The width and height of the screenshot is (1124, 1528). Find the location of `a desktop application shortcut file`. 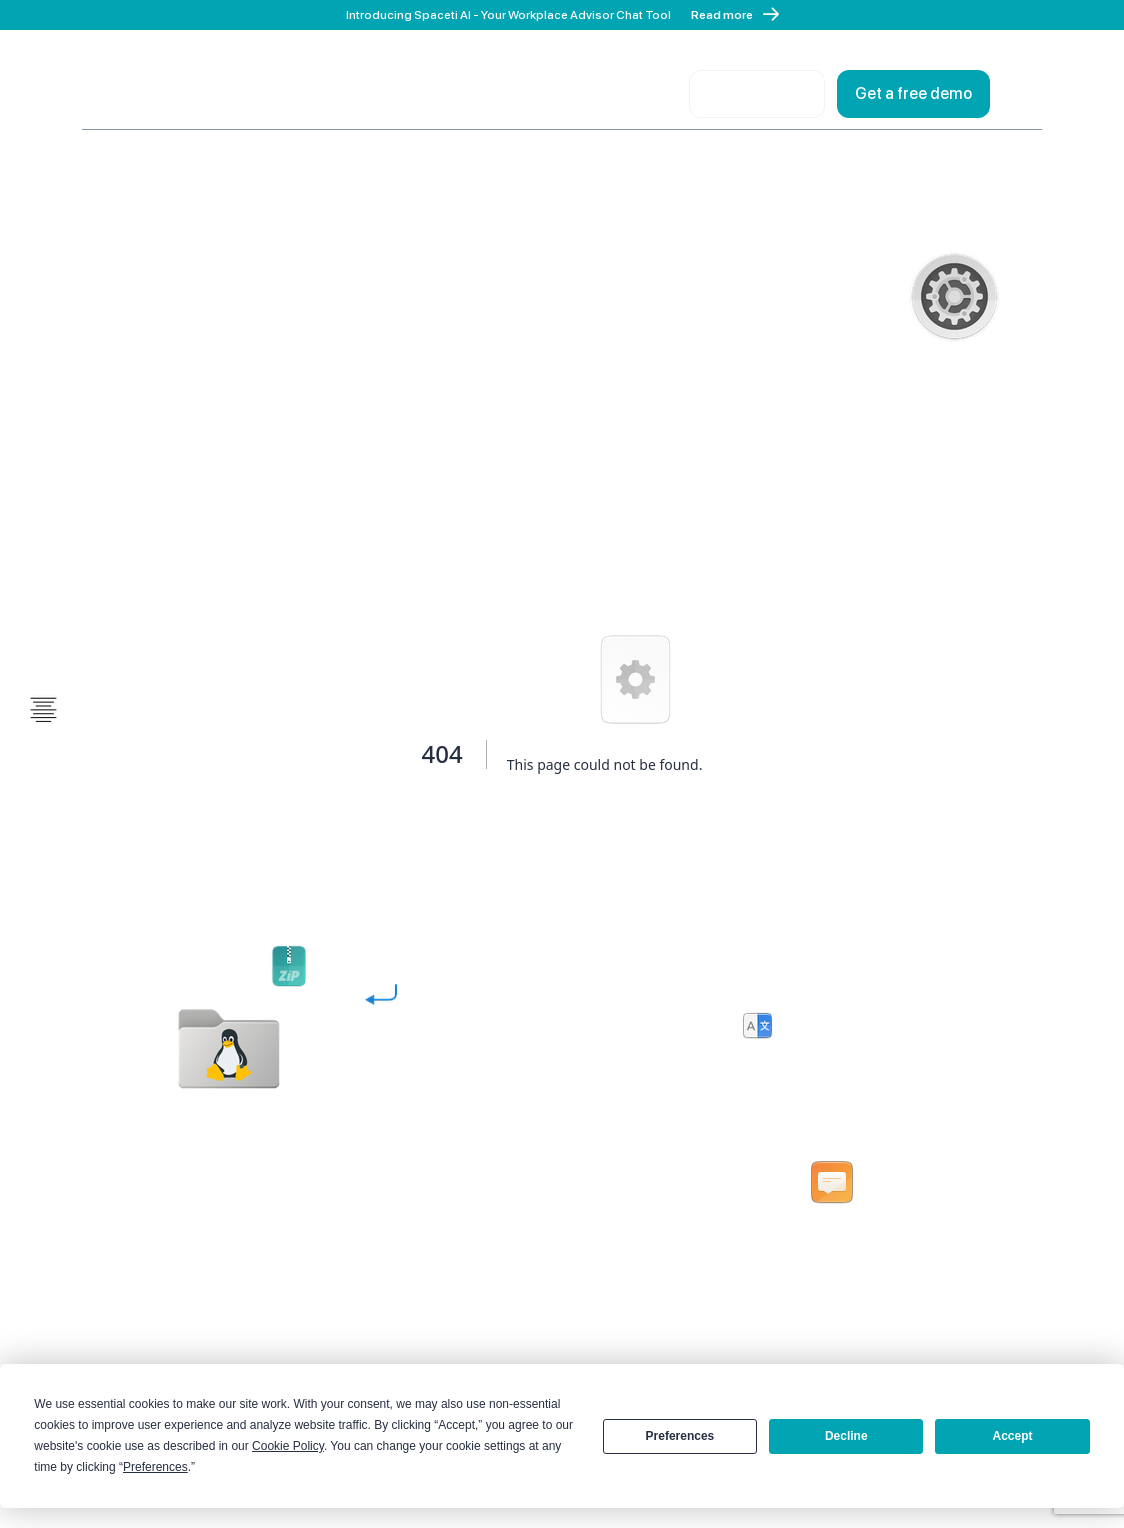

a desktop application shortcut file is located at coordinates (635, 679).